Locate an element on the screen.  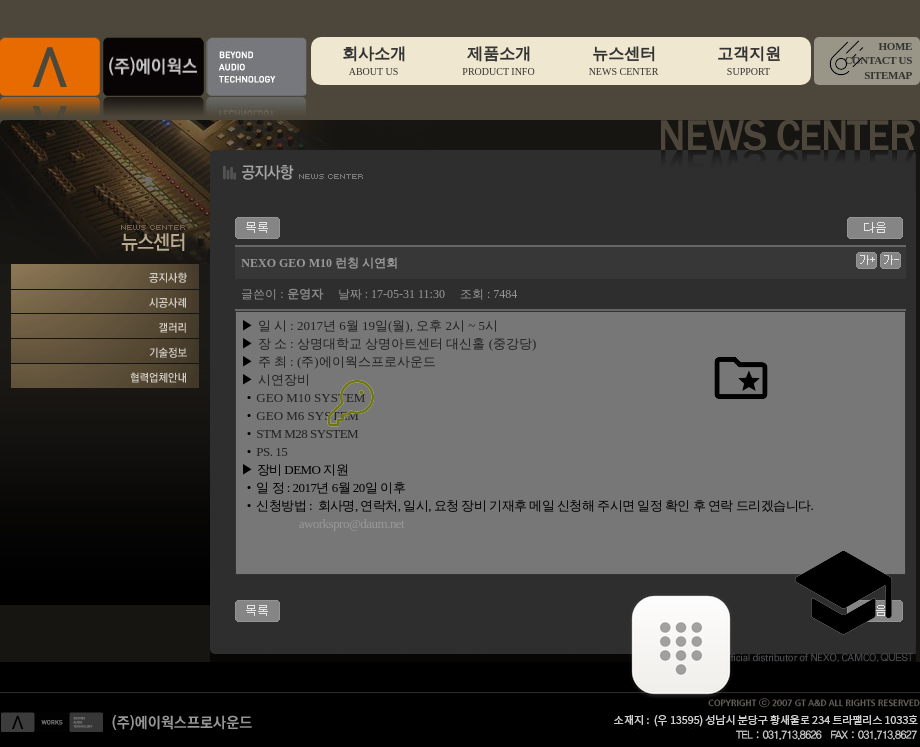
access starred or favorite folders is located at coordinates (741, 378).